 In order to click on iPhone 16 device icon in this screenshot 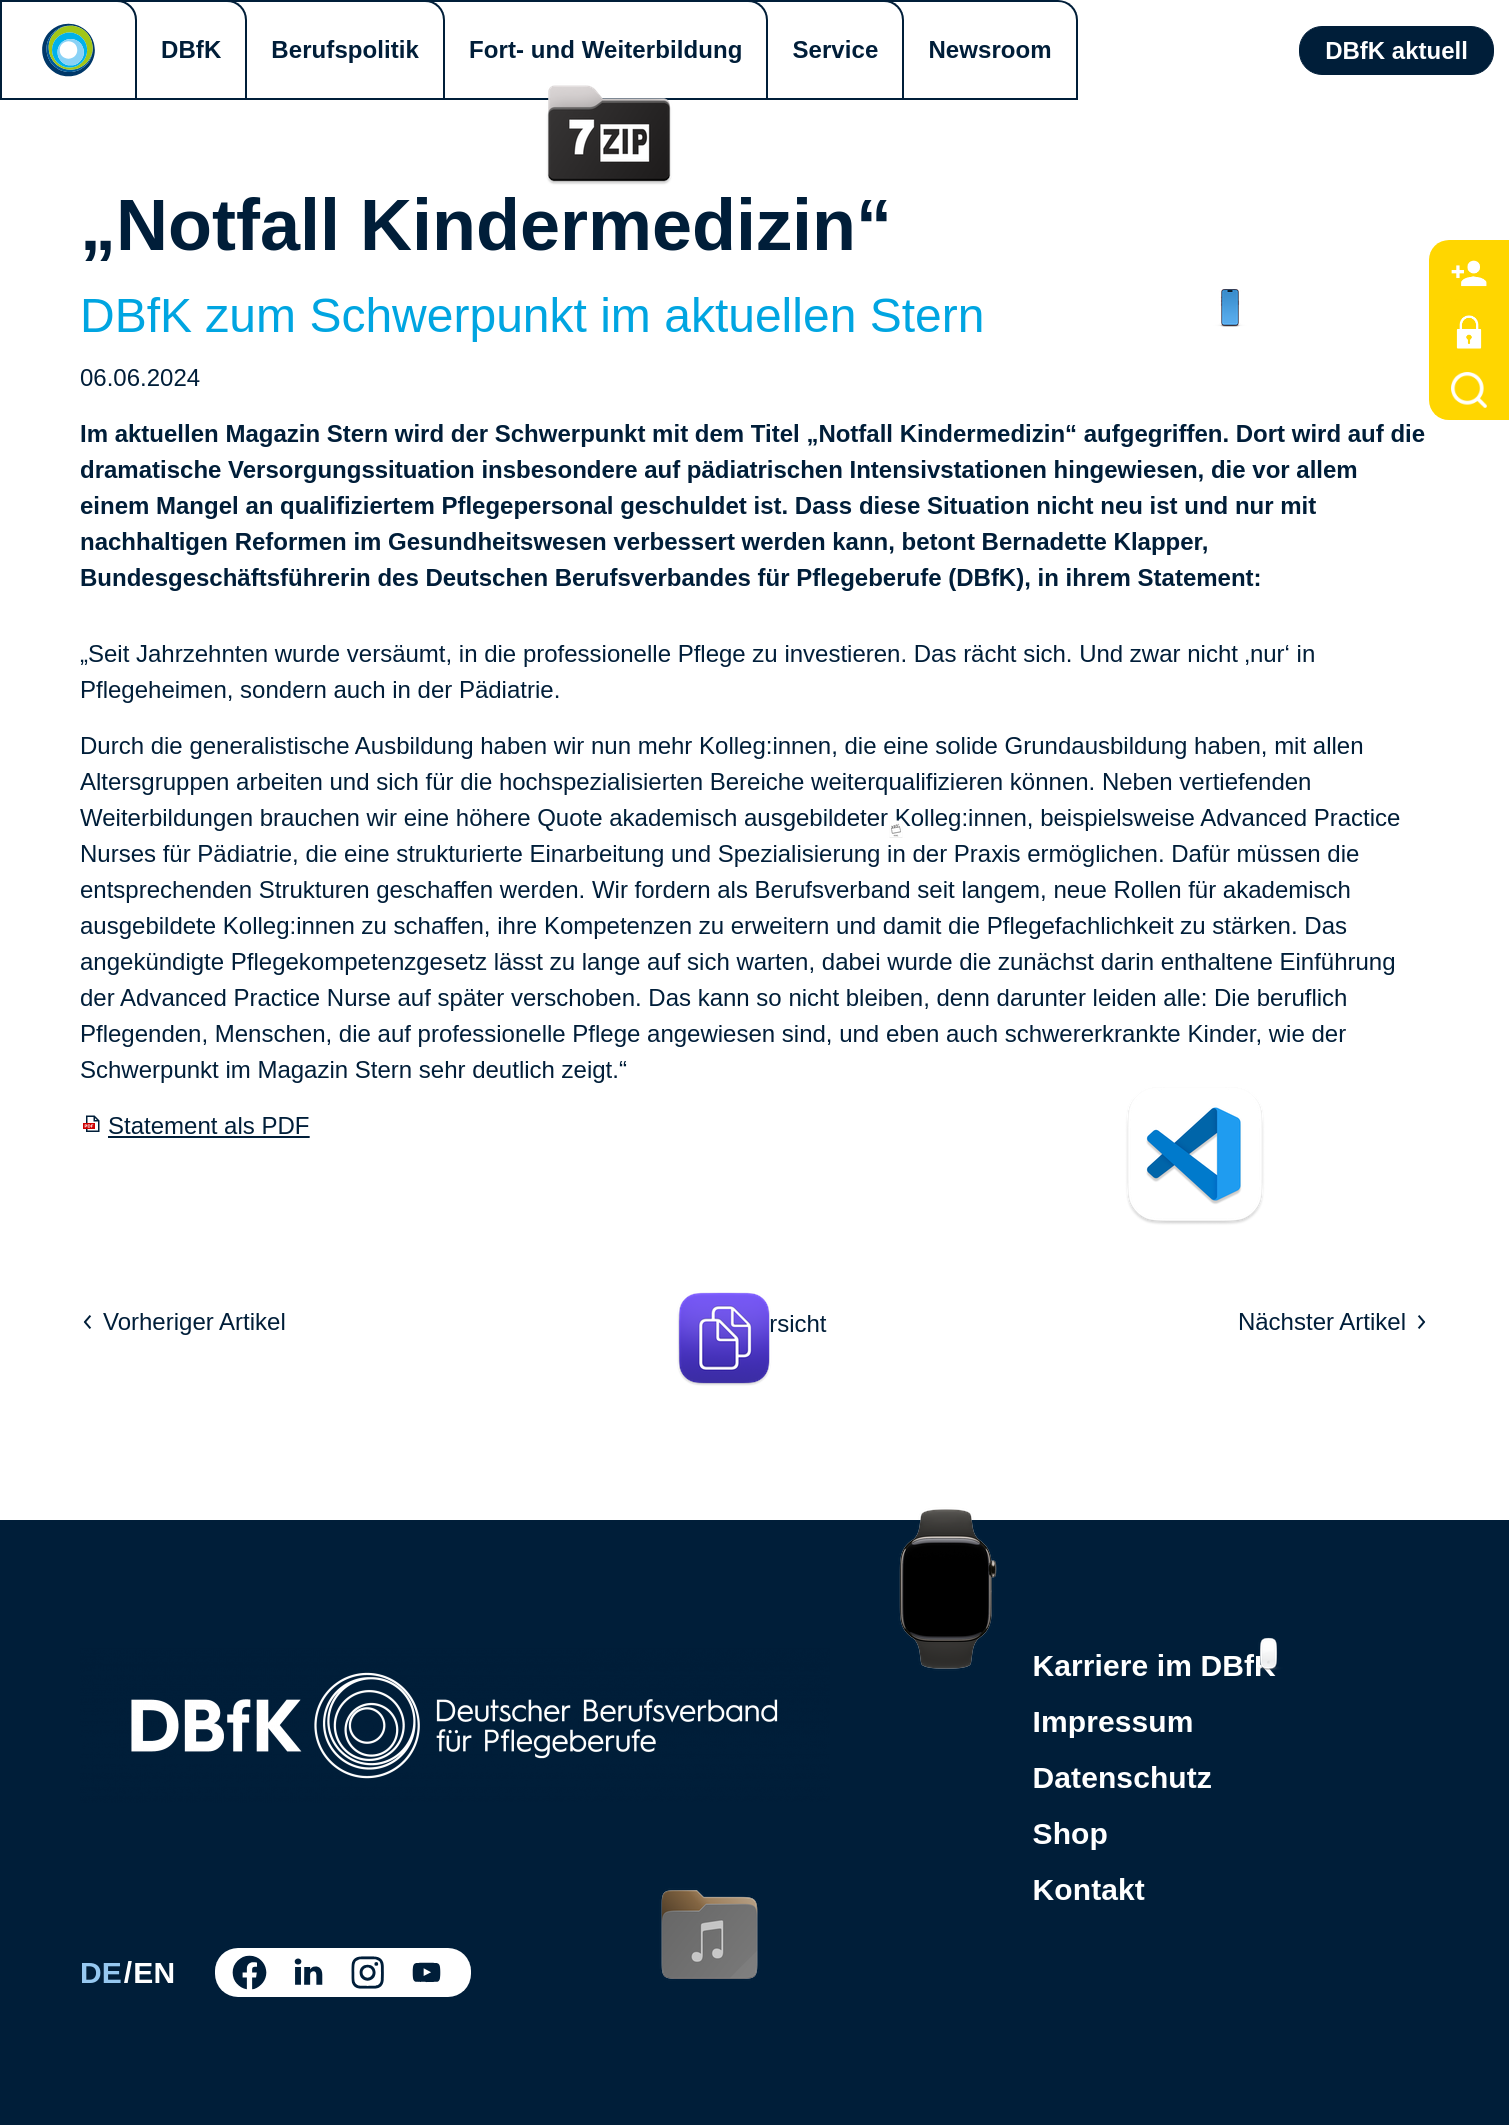, I will do `click(1230, 308)`.